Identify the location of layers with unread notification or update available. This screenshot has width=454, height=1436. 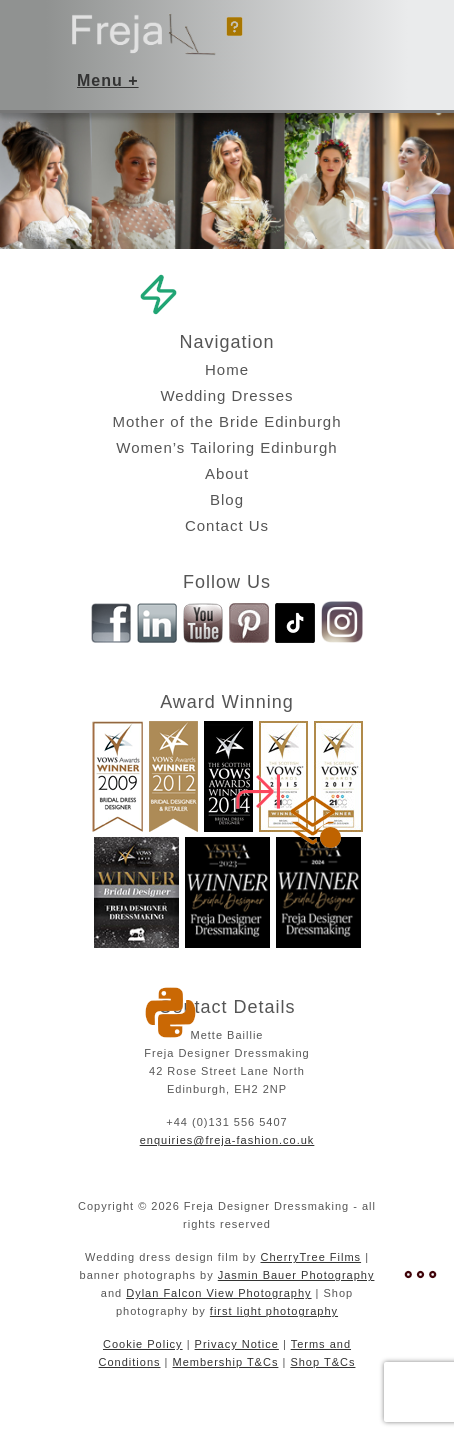
(313, 820).